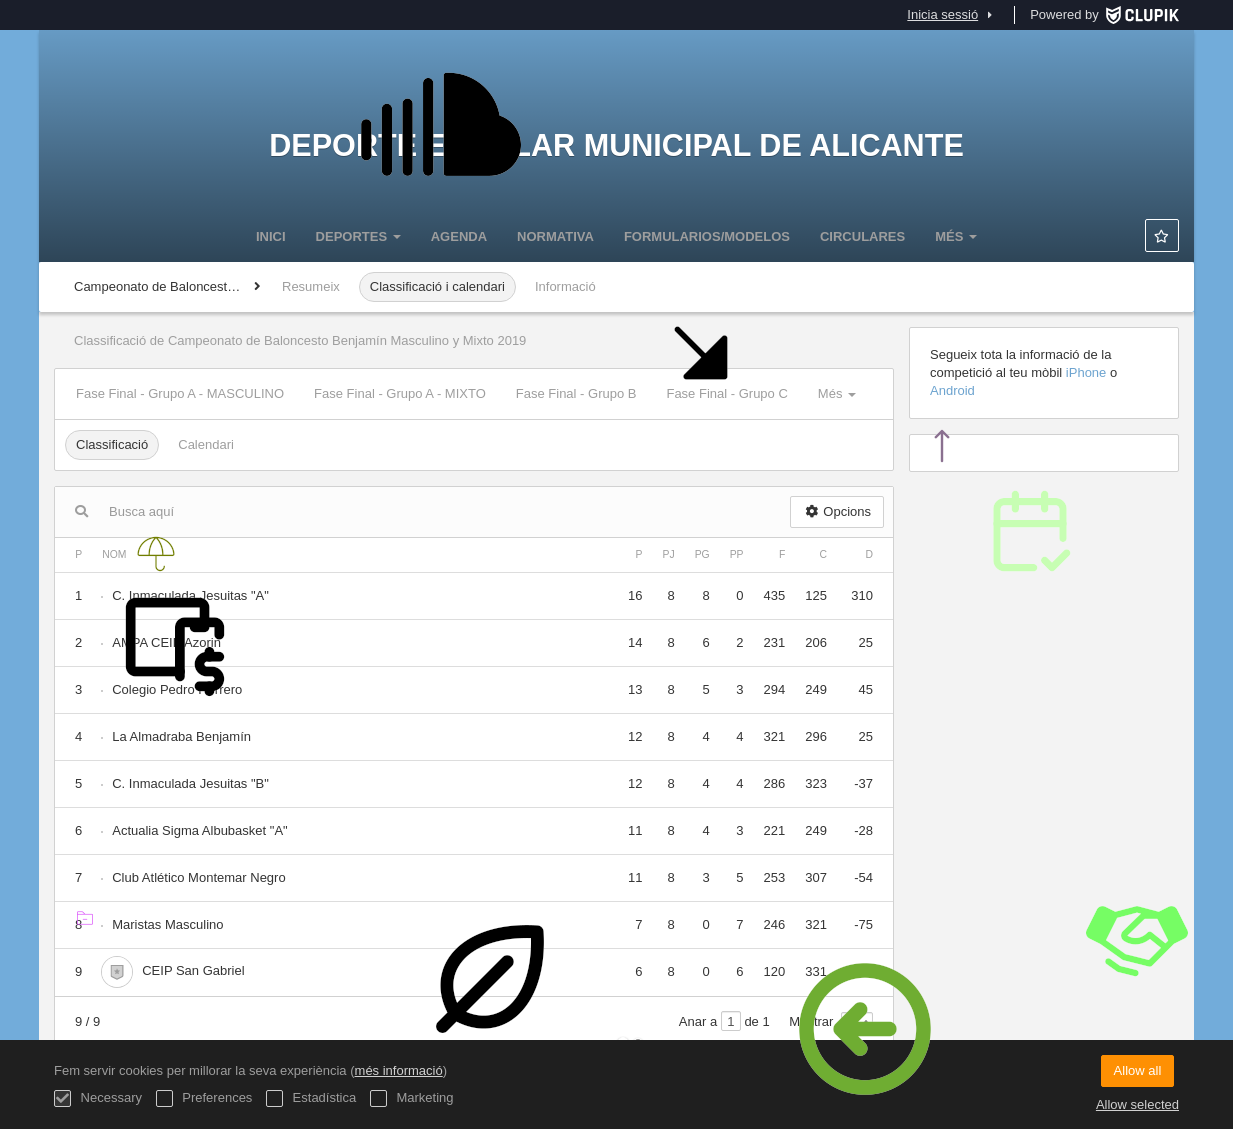 This screenshot has width=1233, height=1129. Describe the element at coordinates (1137, 938) in the screenshot. I see `indicates a partnership or collaboration` at that location.